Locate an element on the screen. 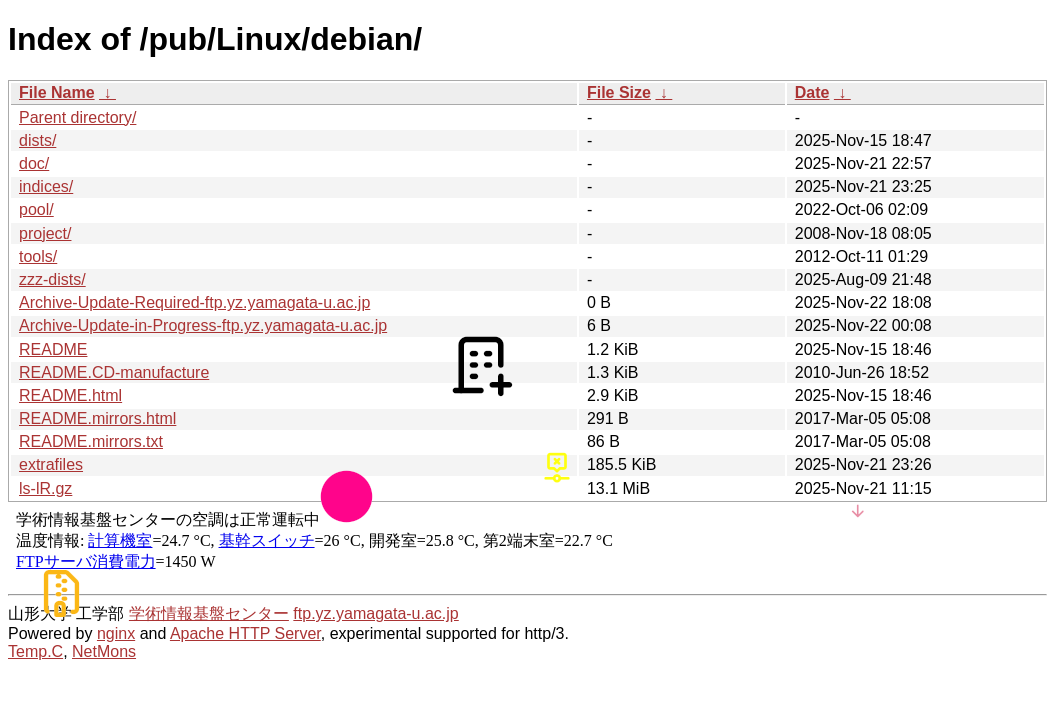 The height and width of the screenshot is (720, 1055). scroll down or view more content is located at coordinates (857, 510).